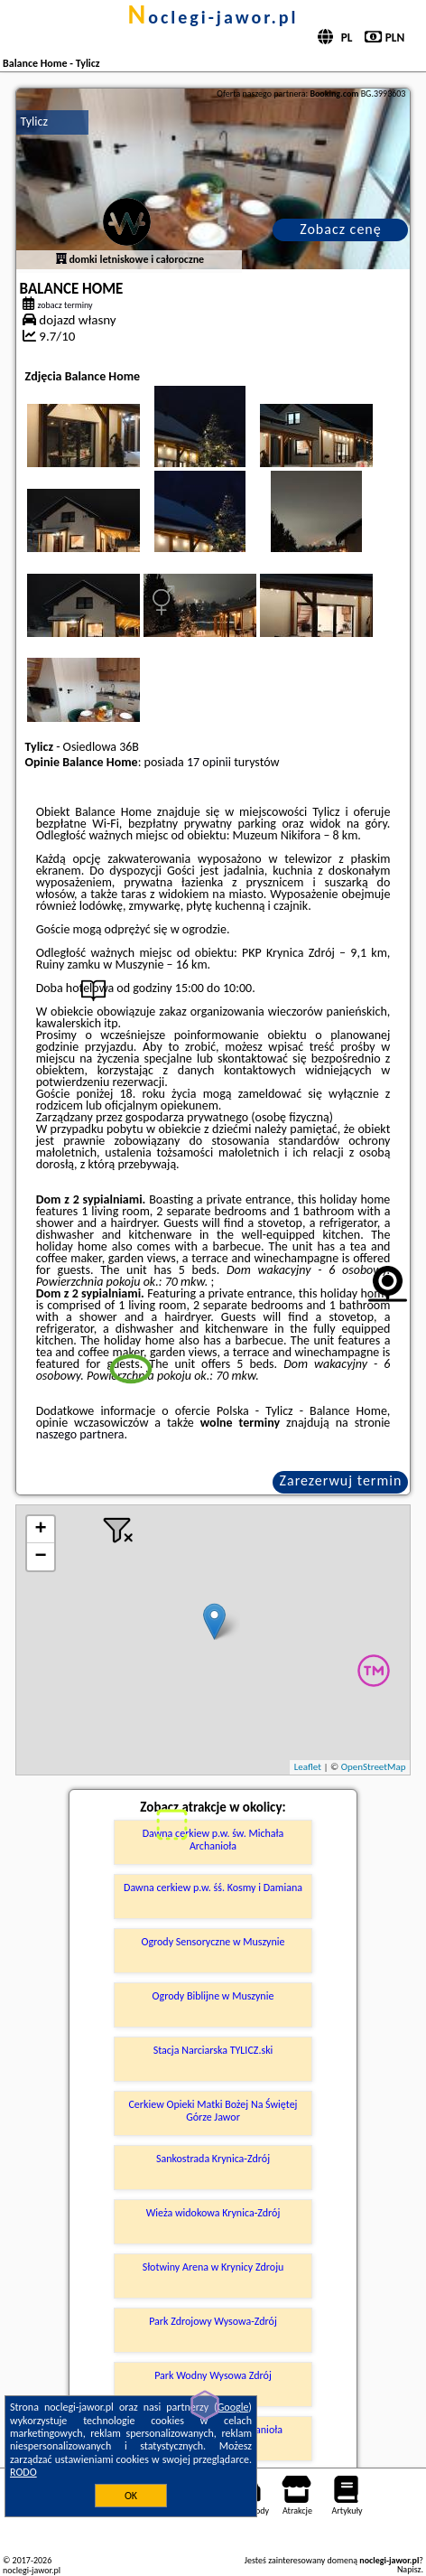  I want to click on enable webcam or video camera, so click(387, 1285).